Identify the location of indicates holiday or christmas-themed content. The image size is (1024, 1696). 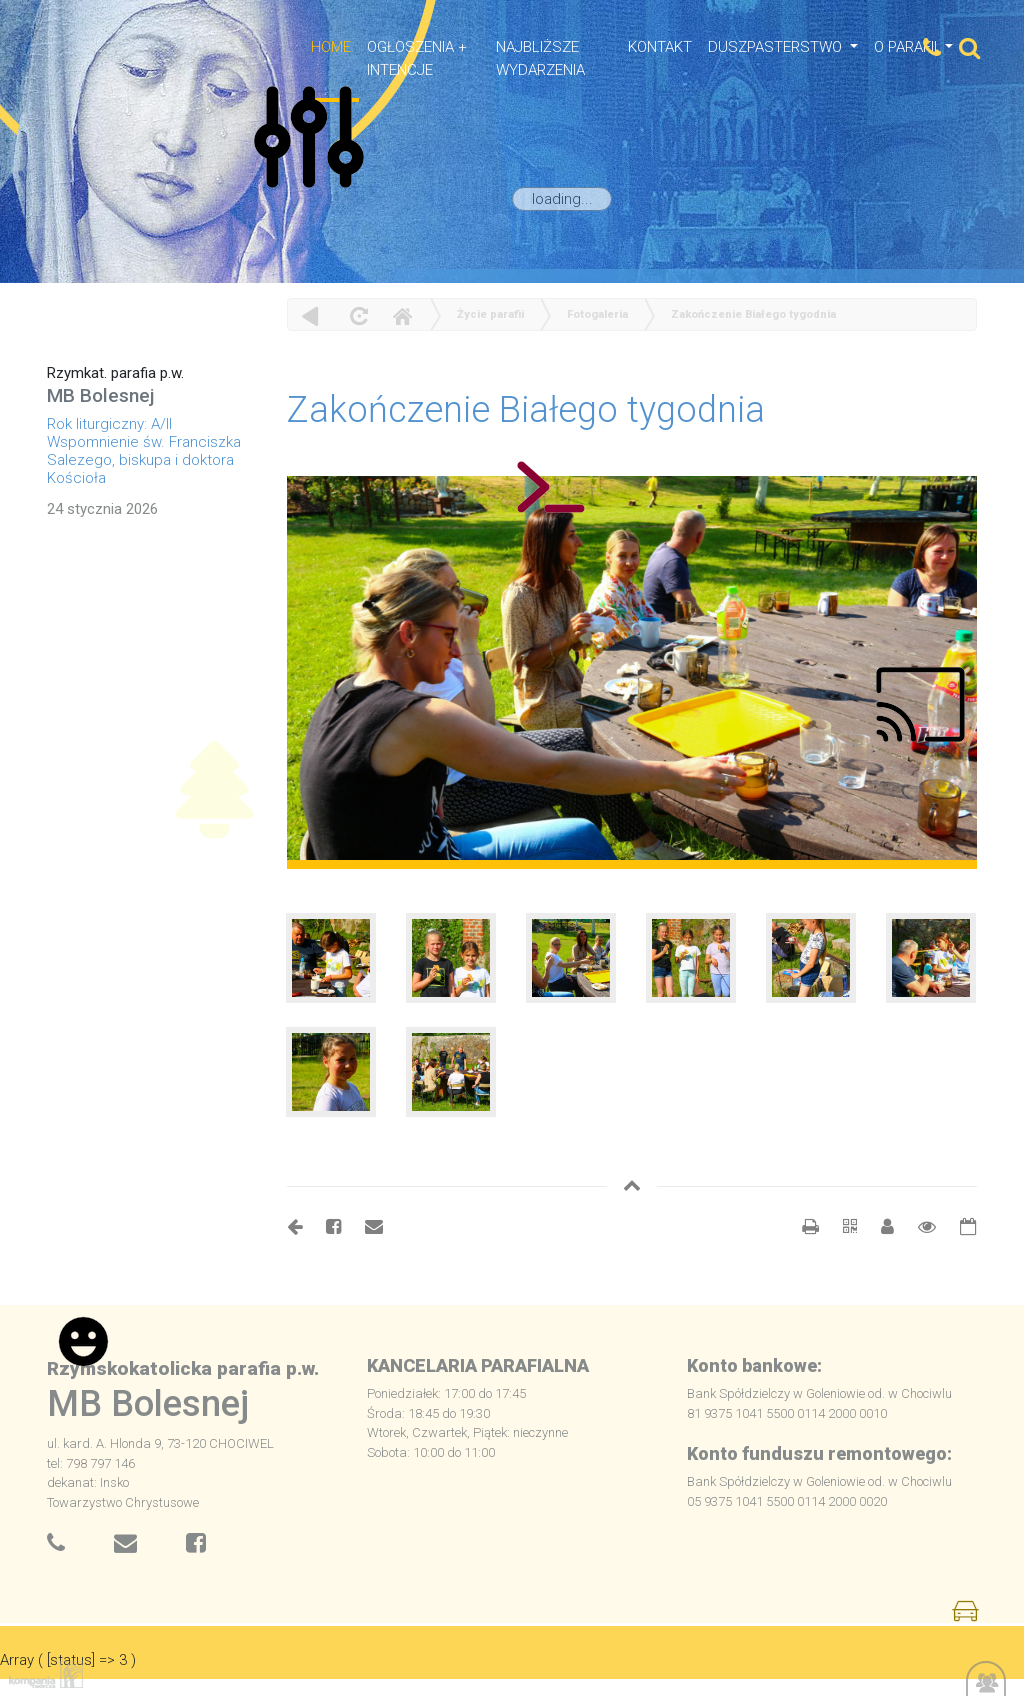
(214, 789).